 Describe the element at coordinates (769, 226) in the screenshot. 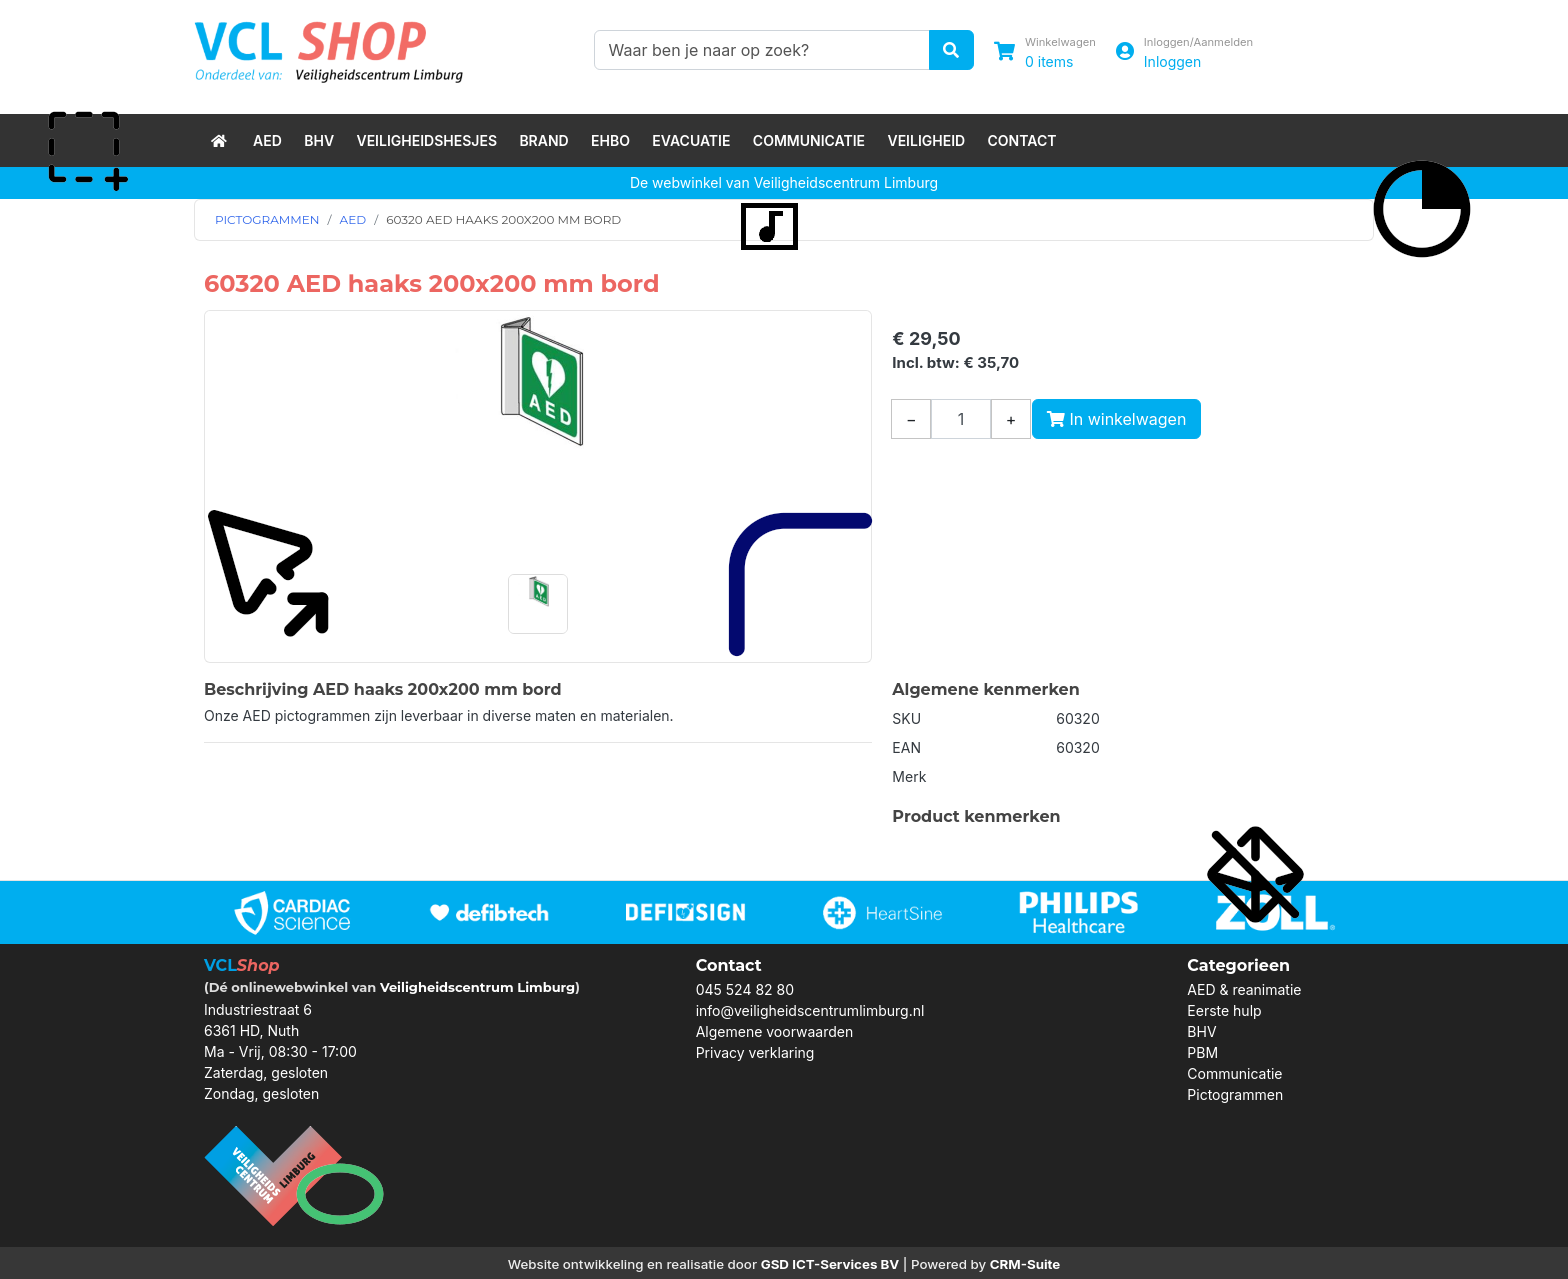

I see `play or browse music videos` at that location.